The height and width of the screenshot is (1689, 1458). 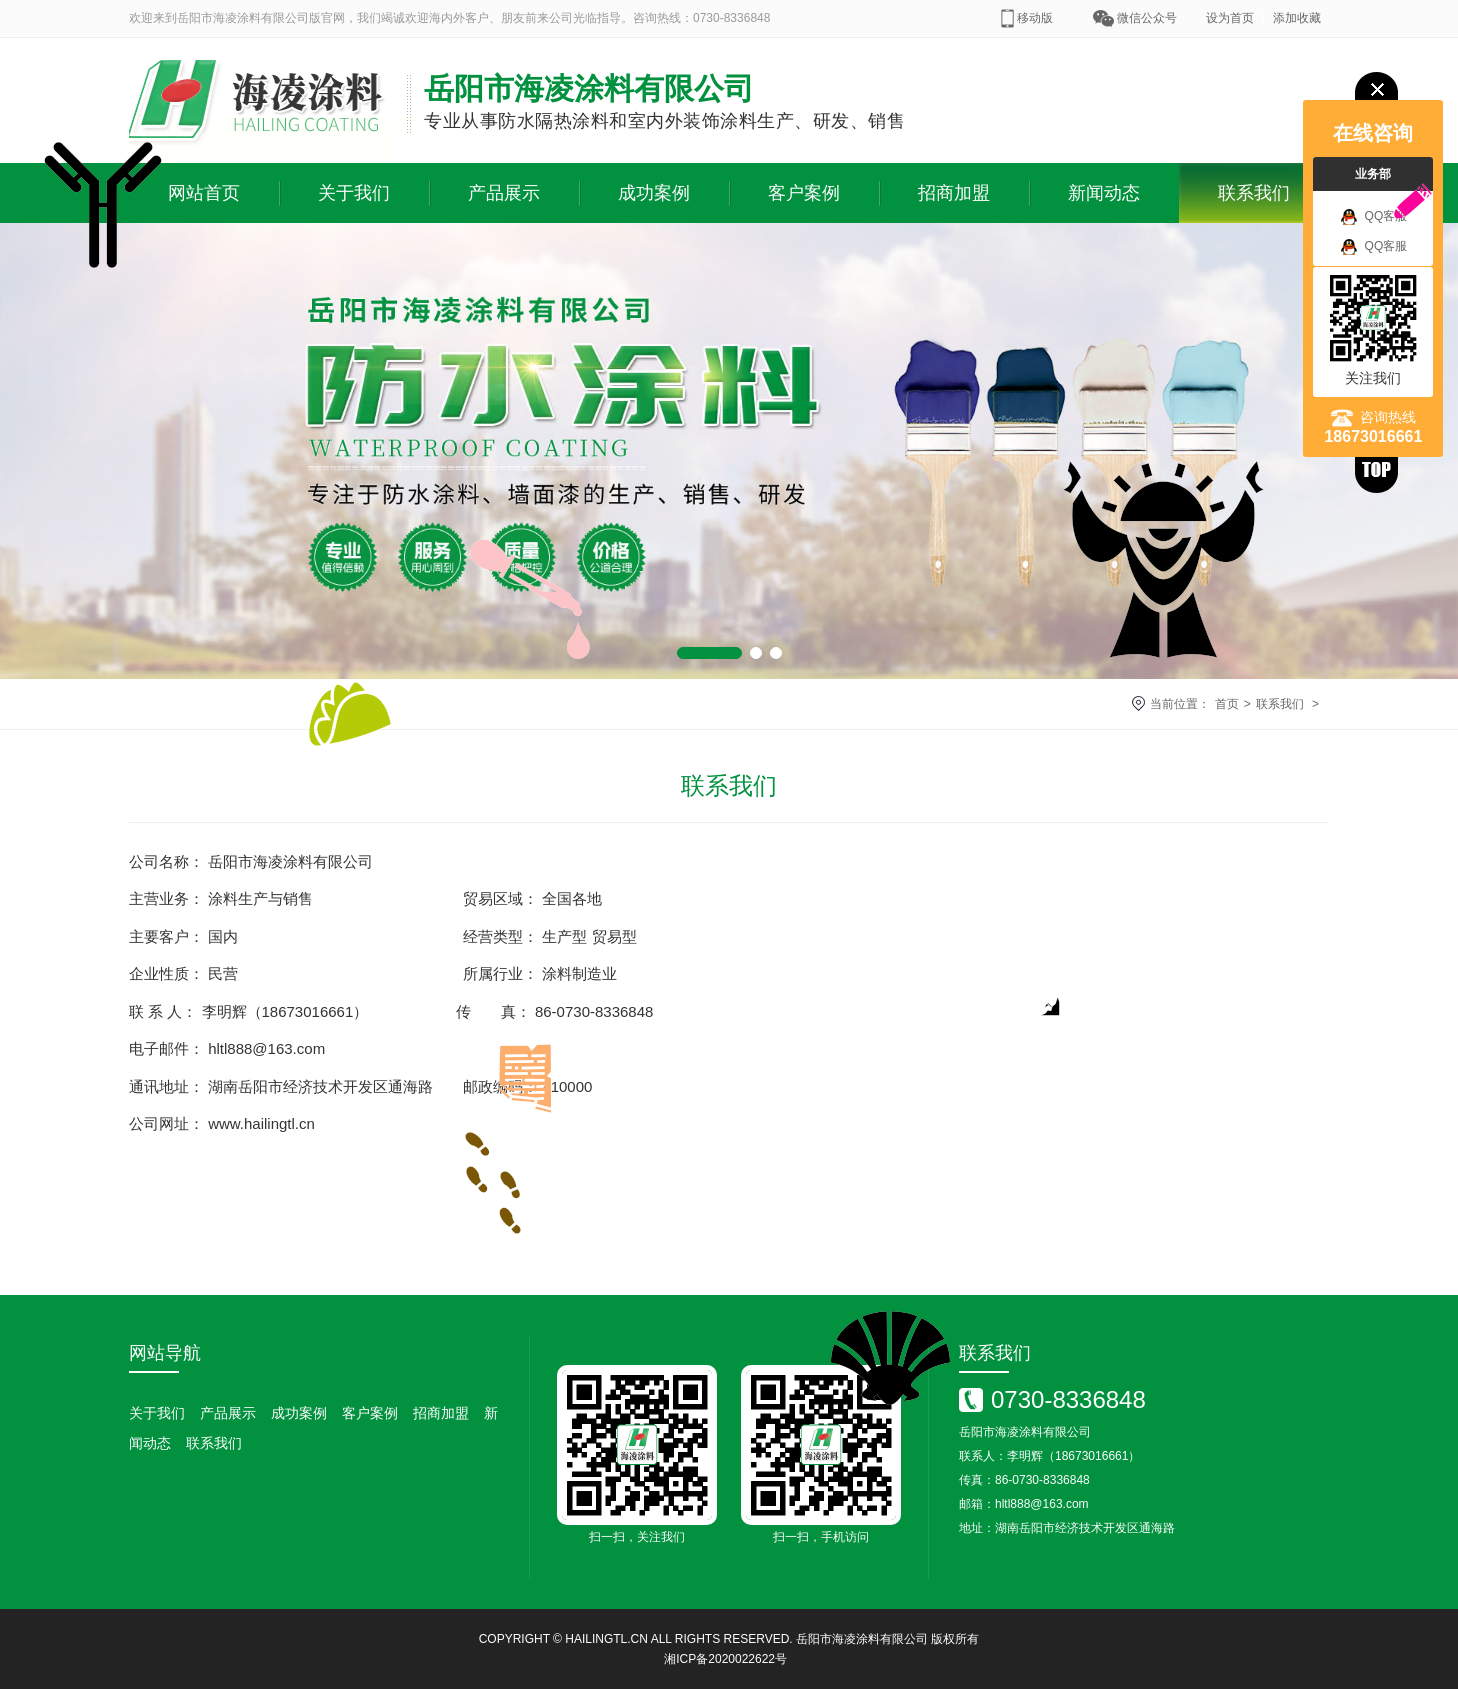 What do you see at coordinates (890, 1356) in the screenshot?
I see `seafood or shellfish category indicator` at bounding box center [890, 1356].